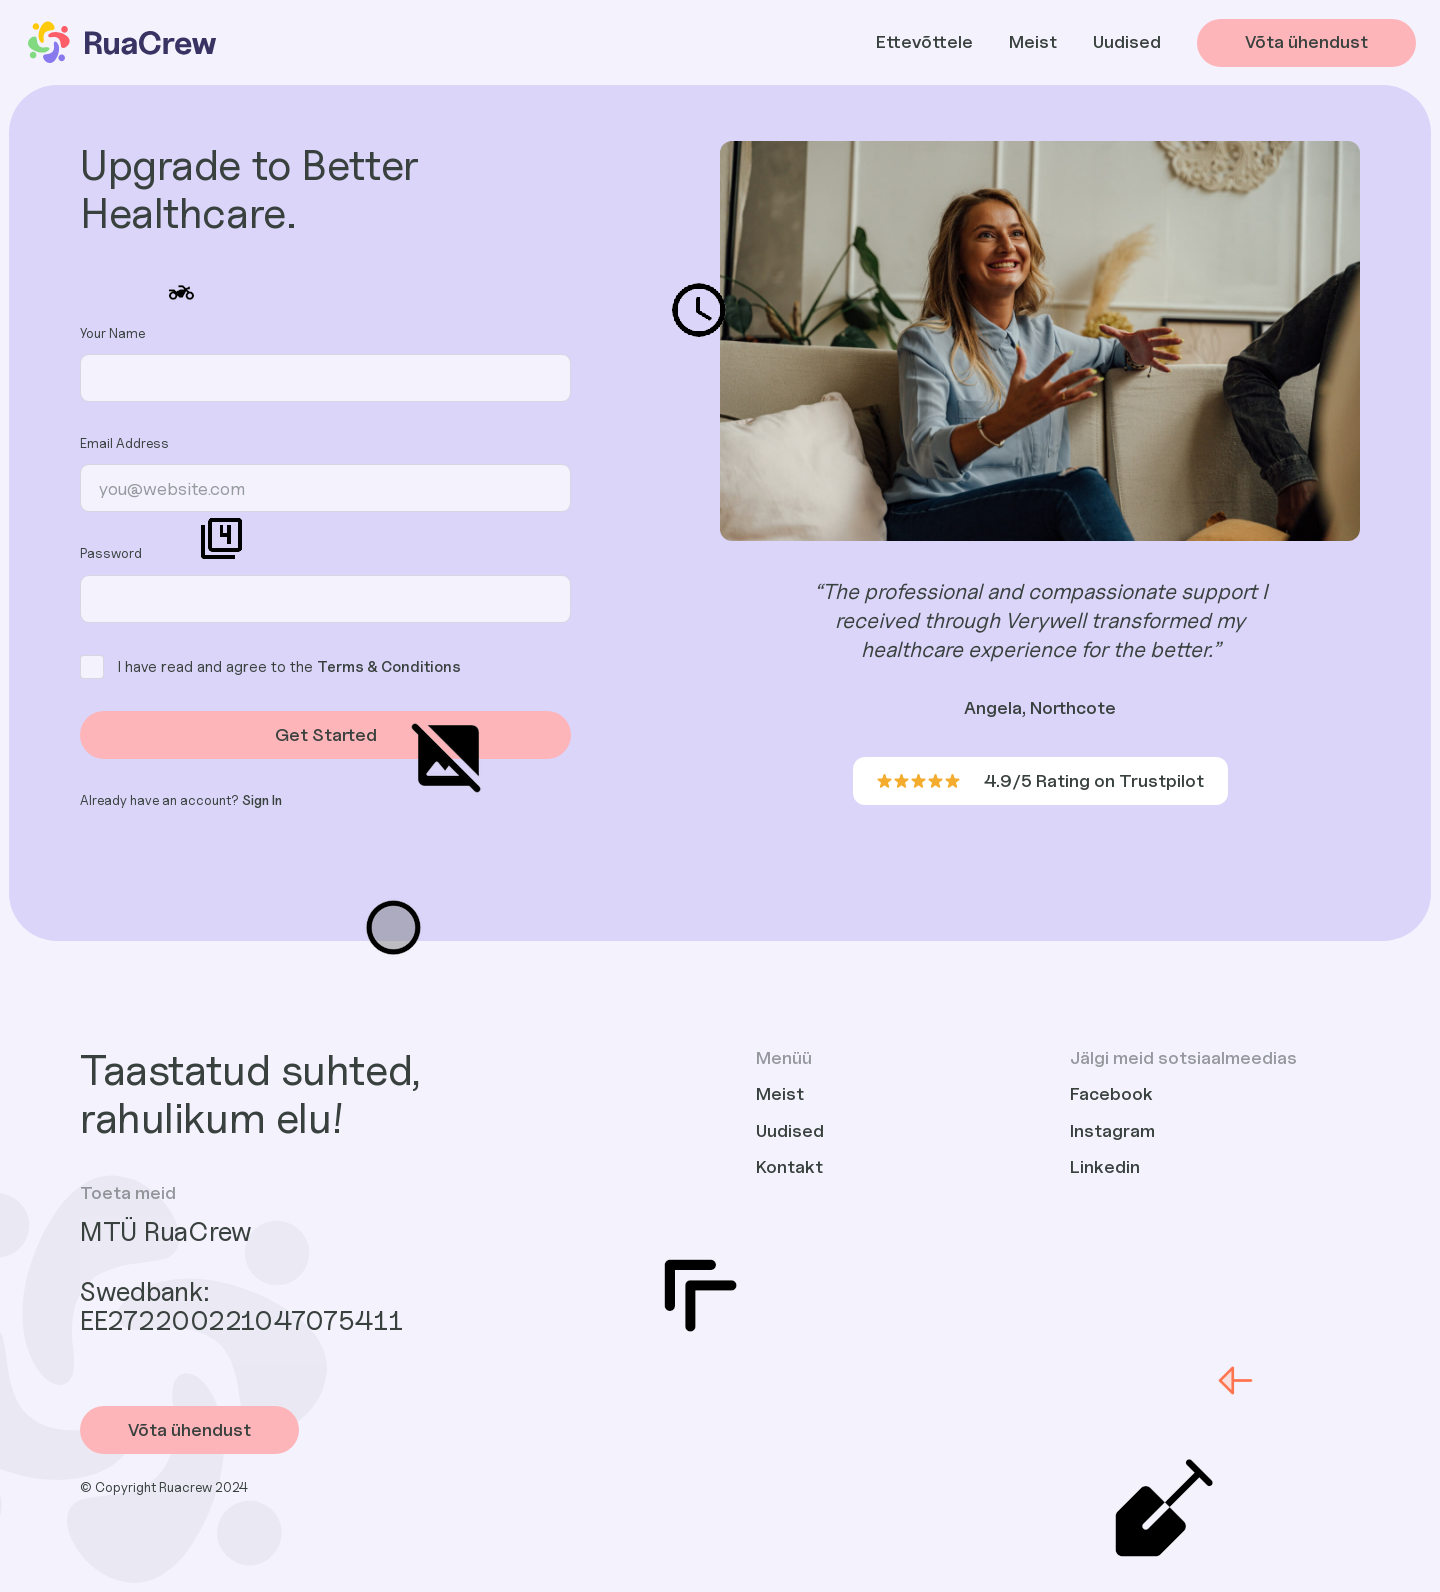  I want to click on go back to previous screen, so click(1235, 1380).